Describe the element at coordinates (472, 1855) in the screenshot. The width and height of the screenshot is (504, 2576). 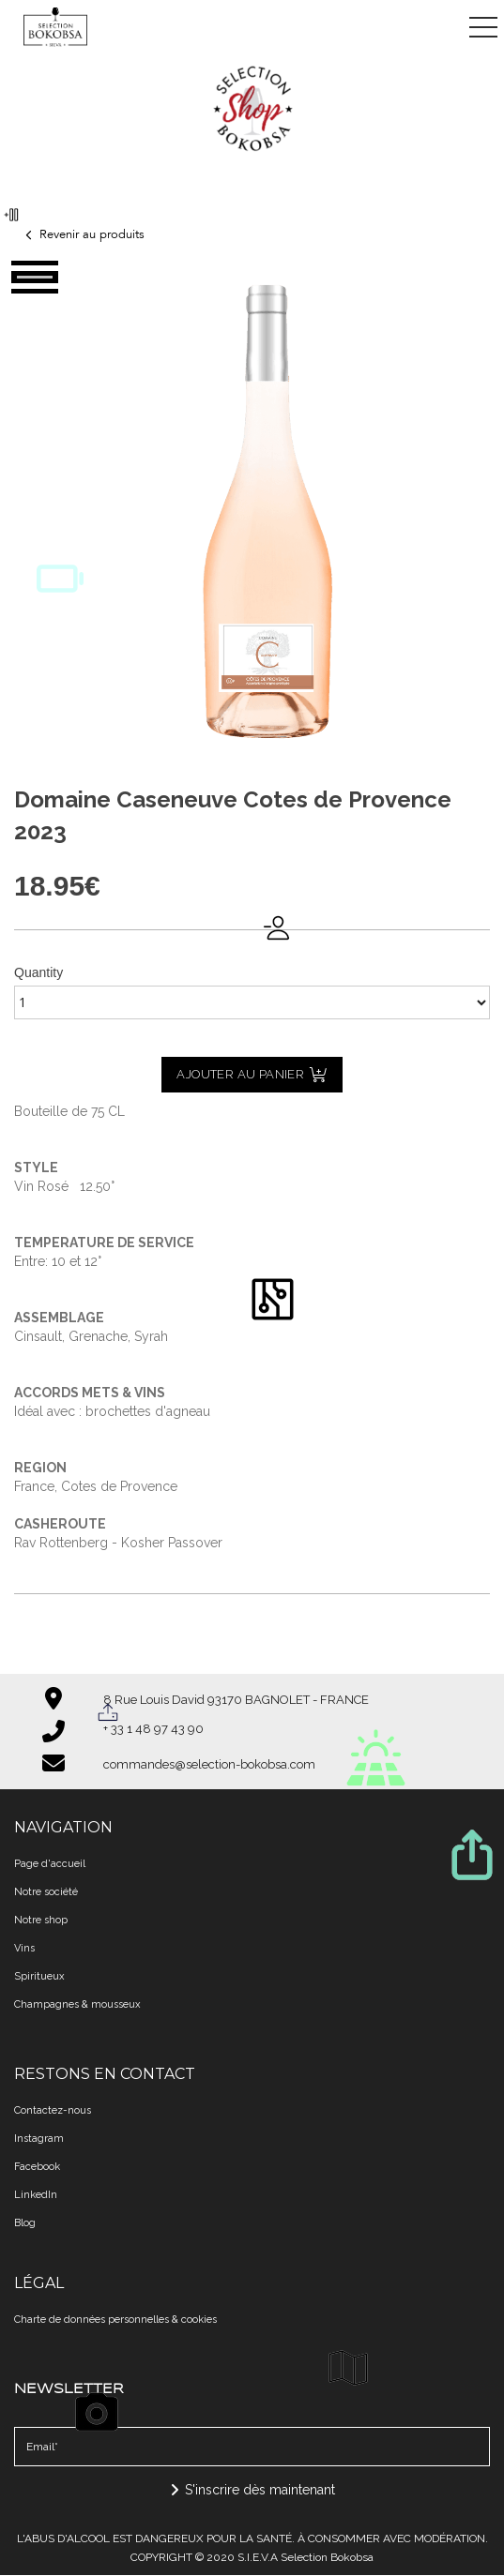
I see `share this content` at that location.